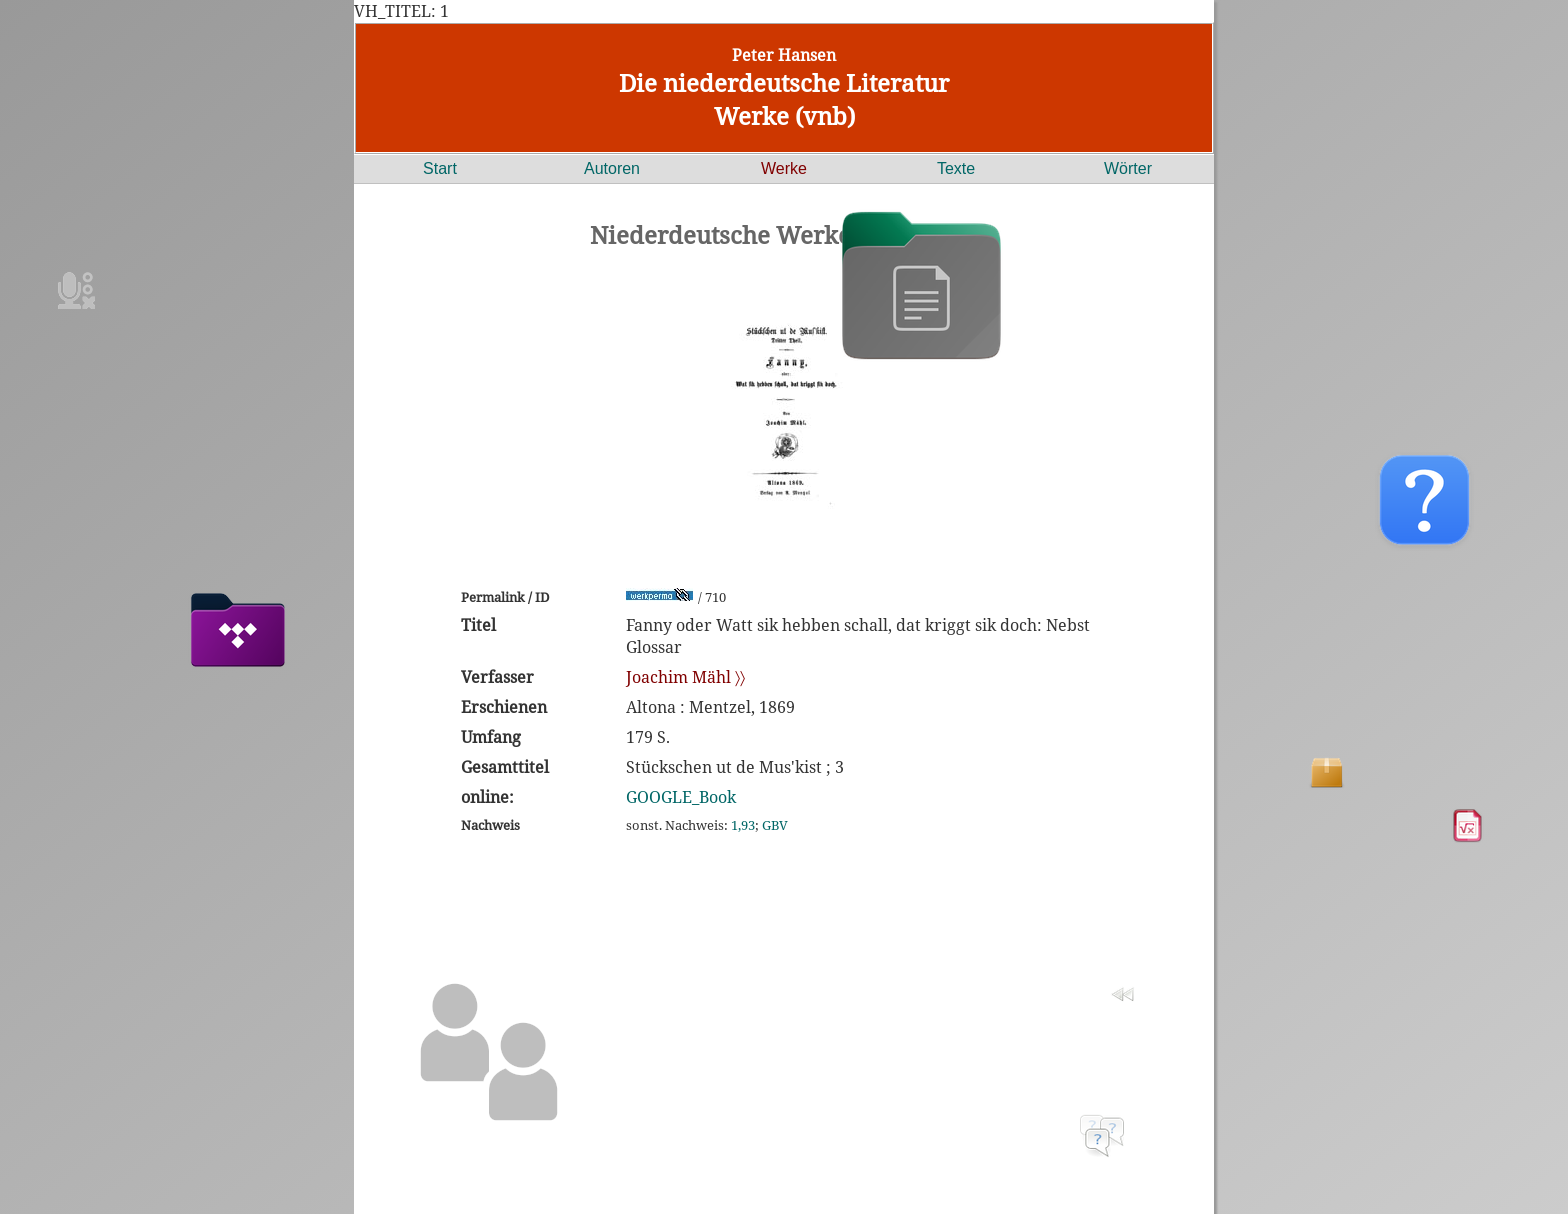 This screenshot has height=1214, width=1568. I want to click on indicates a software package or application bundle, so click(1326, 770).